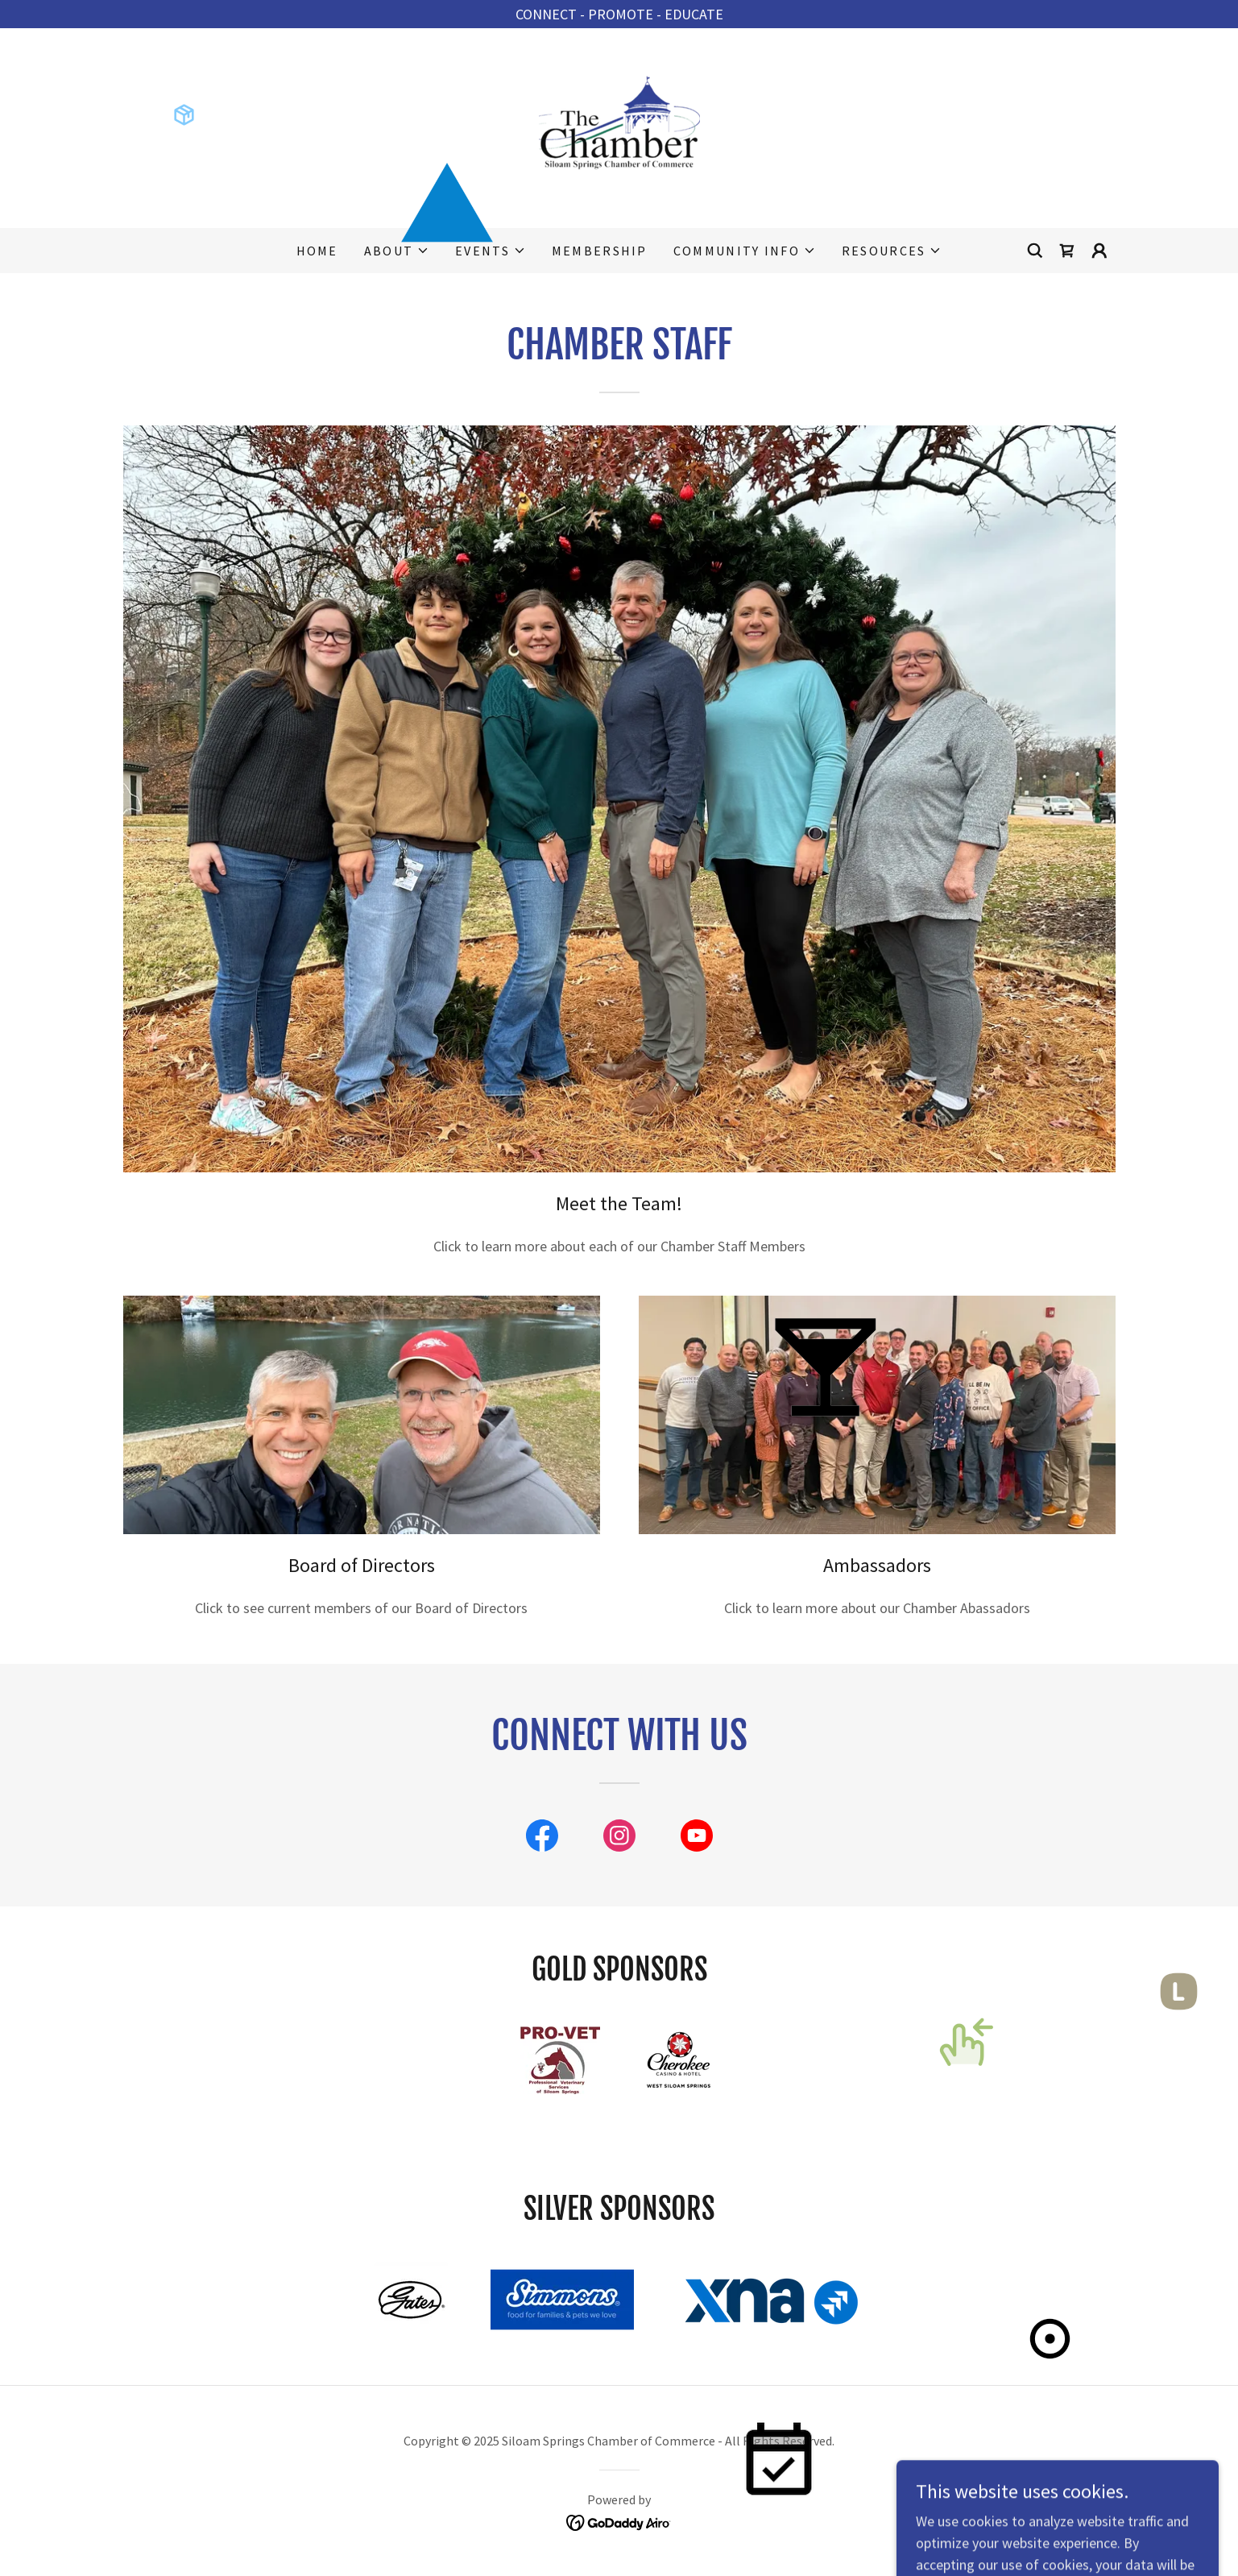 This screenshot has height=2576, width=1238. Describe the element at coordinates (963, 2043) in the screenshot. I see `swipe left to navigate or dismiss` at that location.